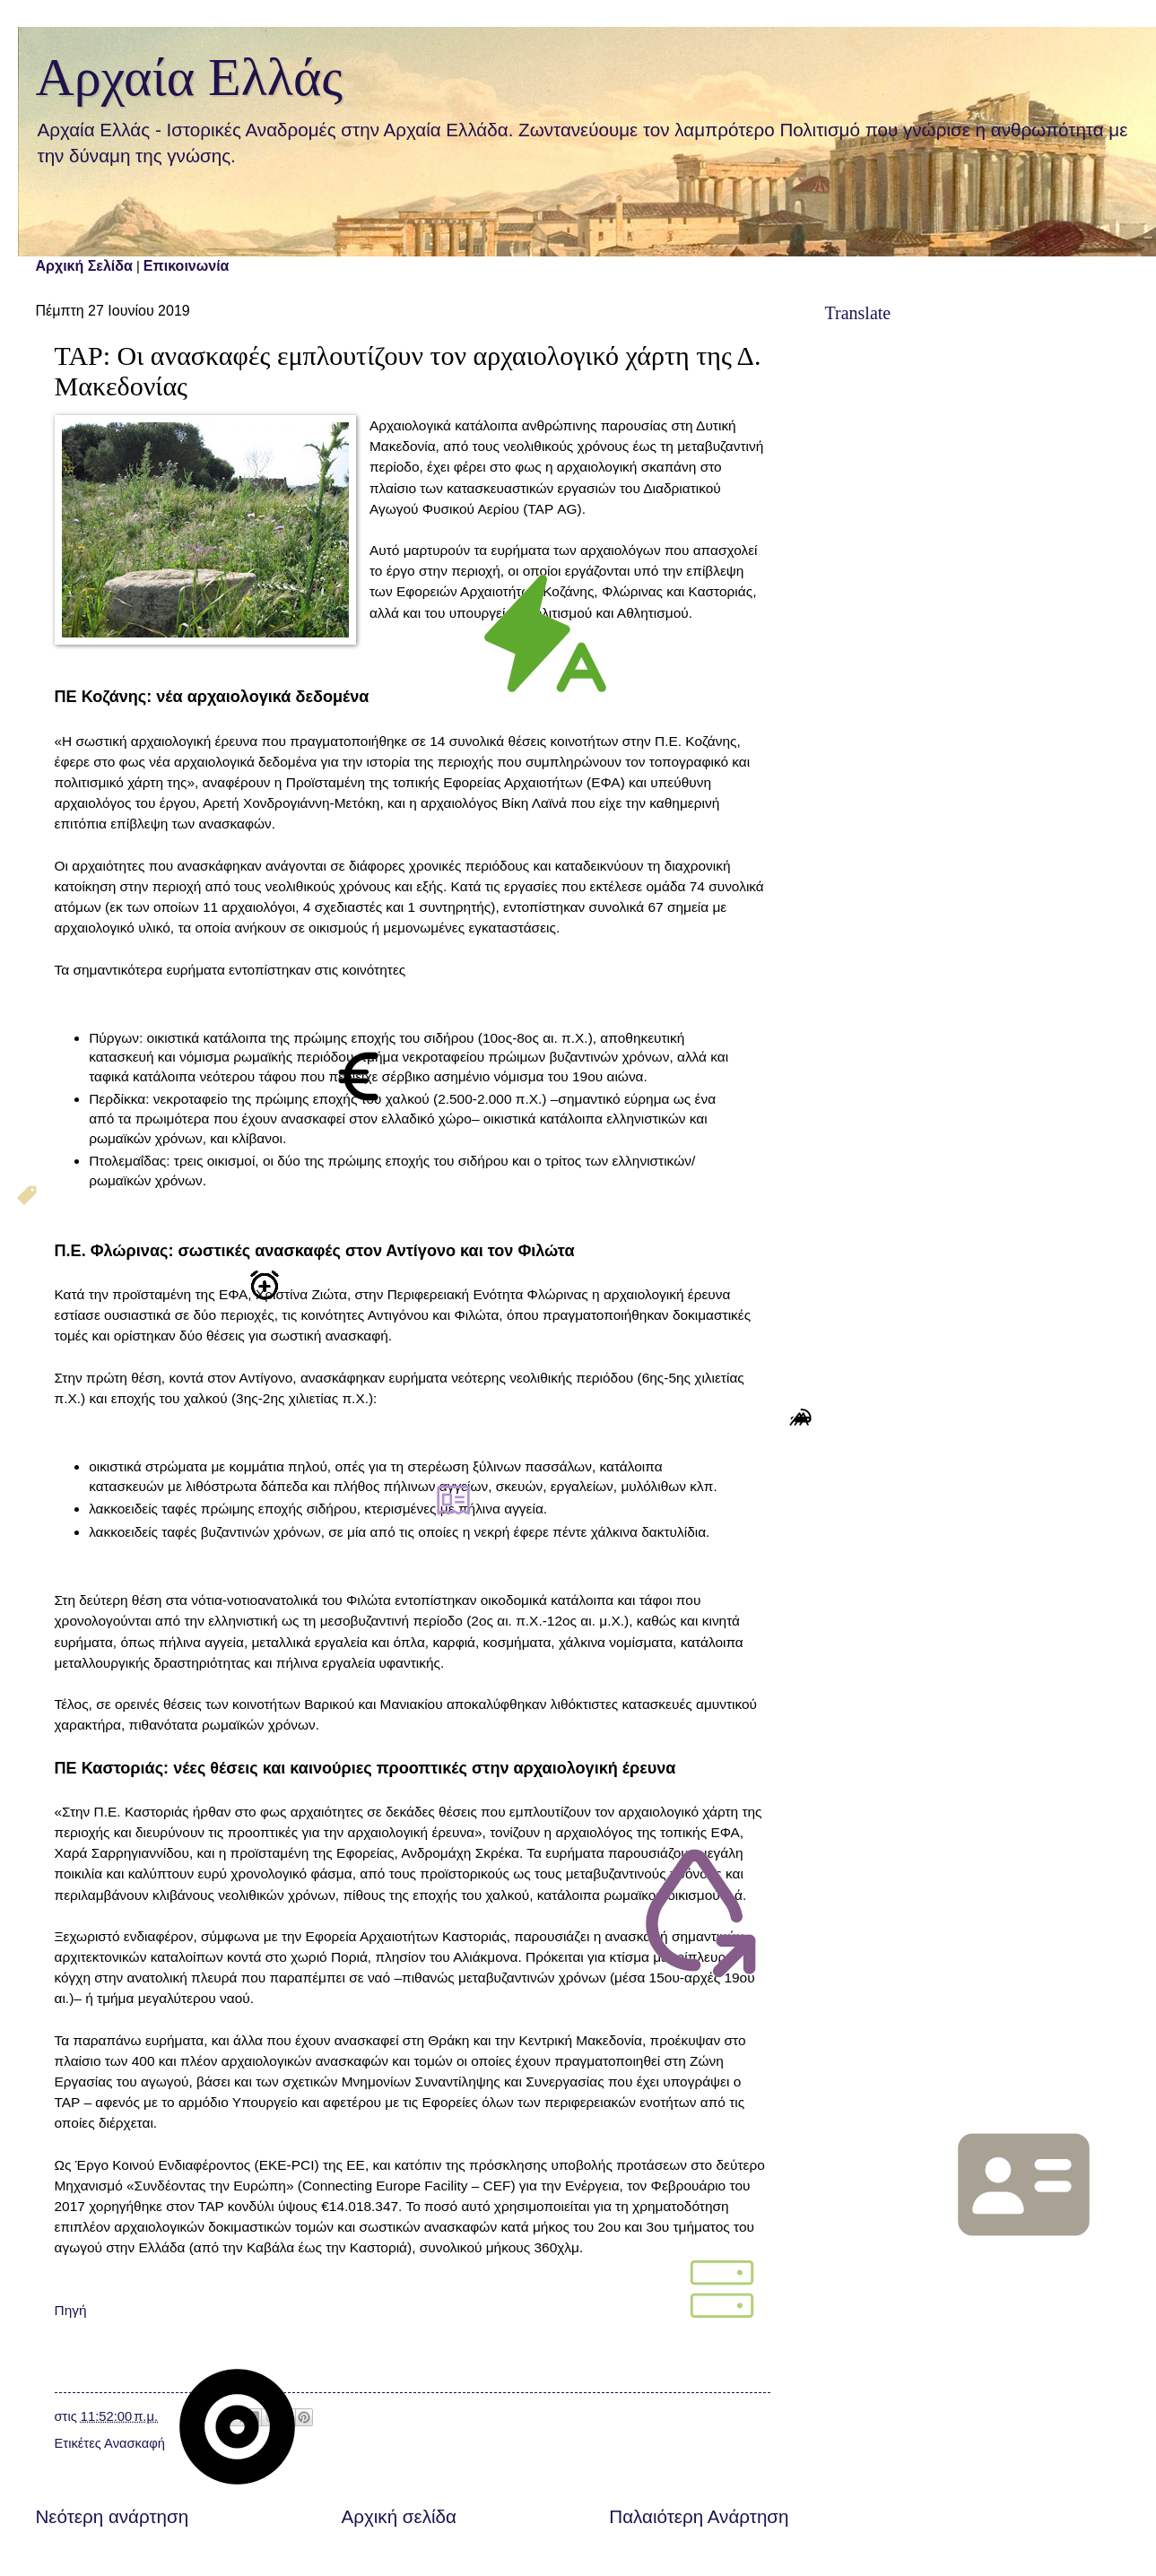 This screenshot has height=2576, width=1156. I want to click on indicates euro currency or pricing, so click(361, 1076).